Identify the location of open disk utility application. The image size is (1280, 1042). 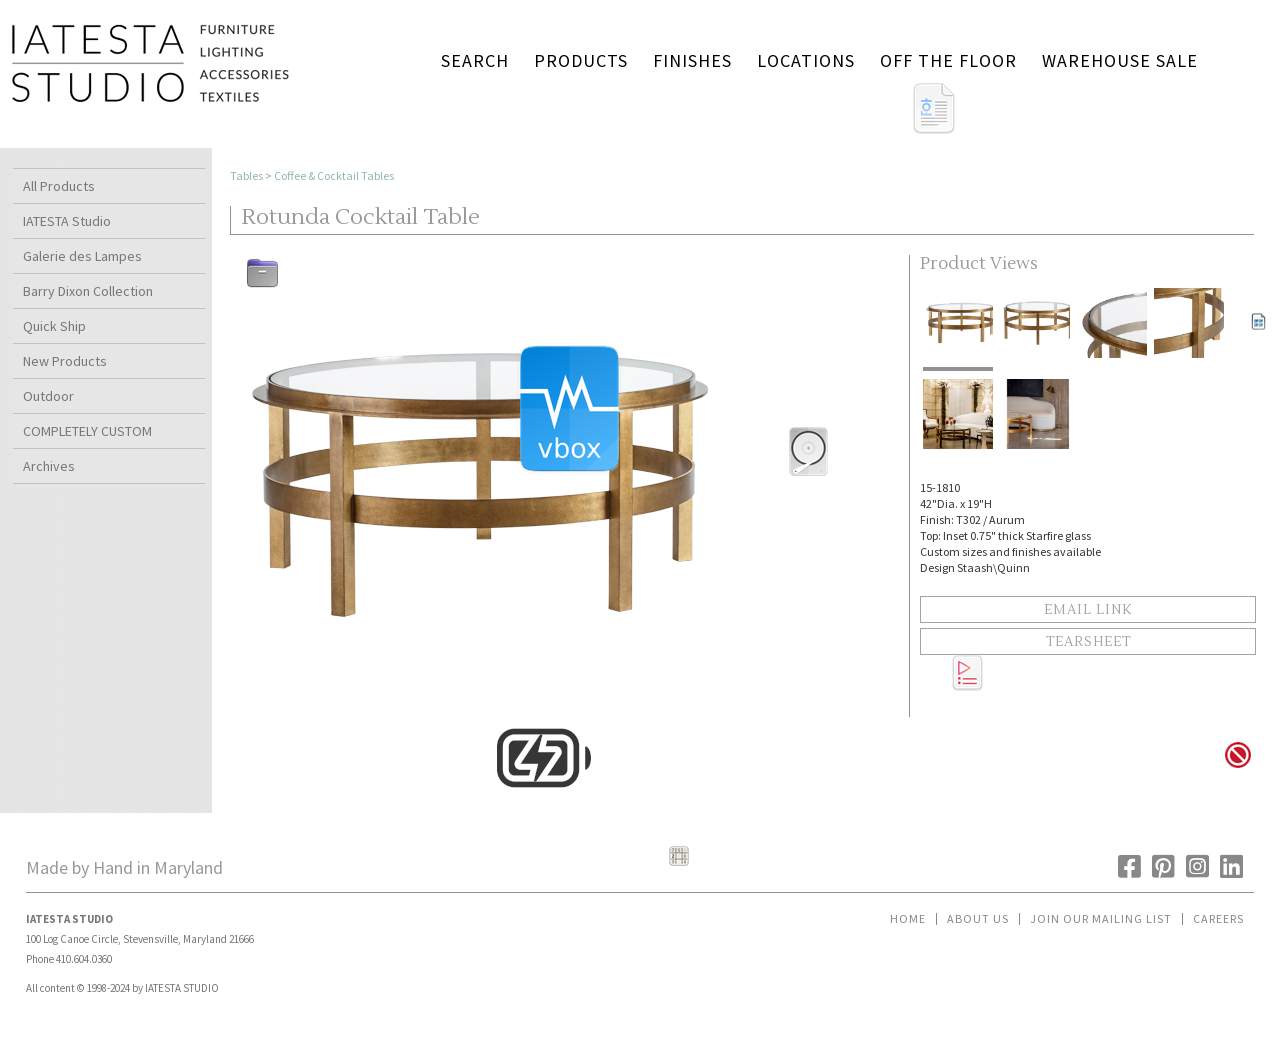
(808, 451).